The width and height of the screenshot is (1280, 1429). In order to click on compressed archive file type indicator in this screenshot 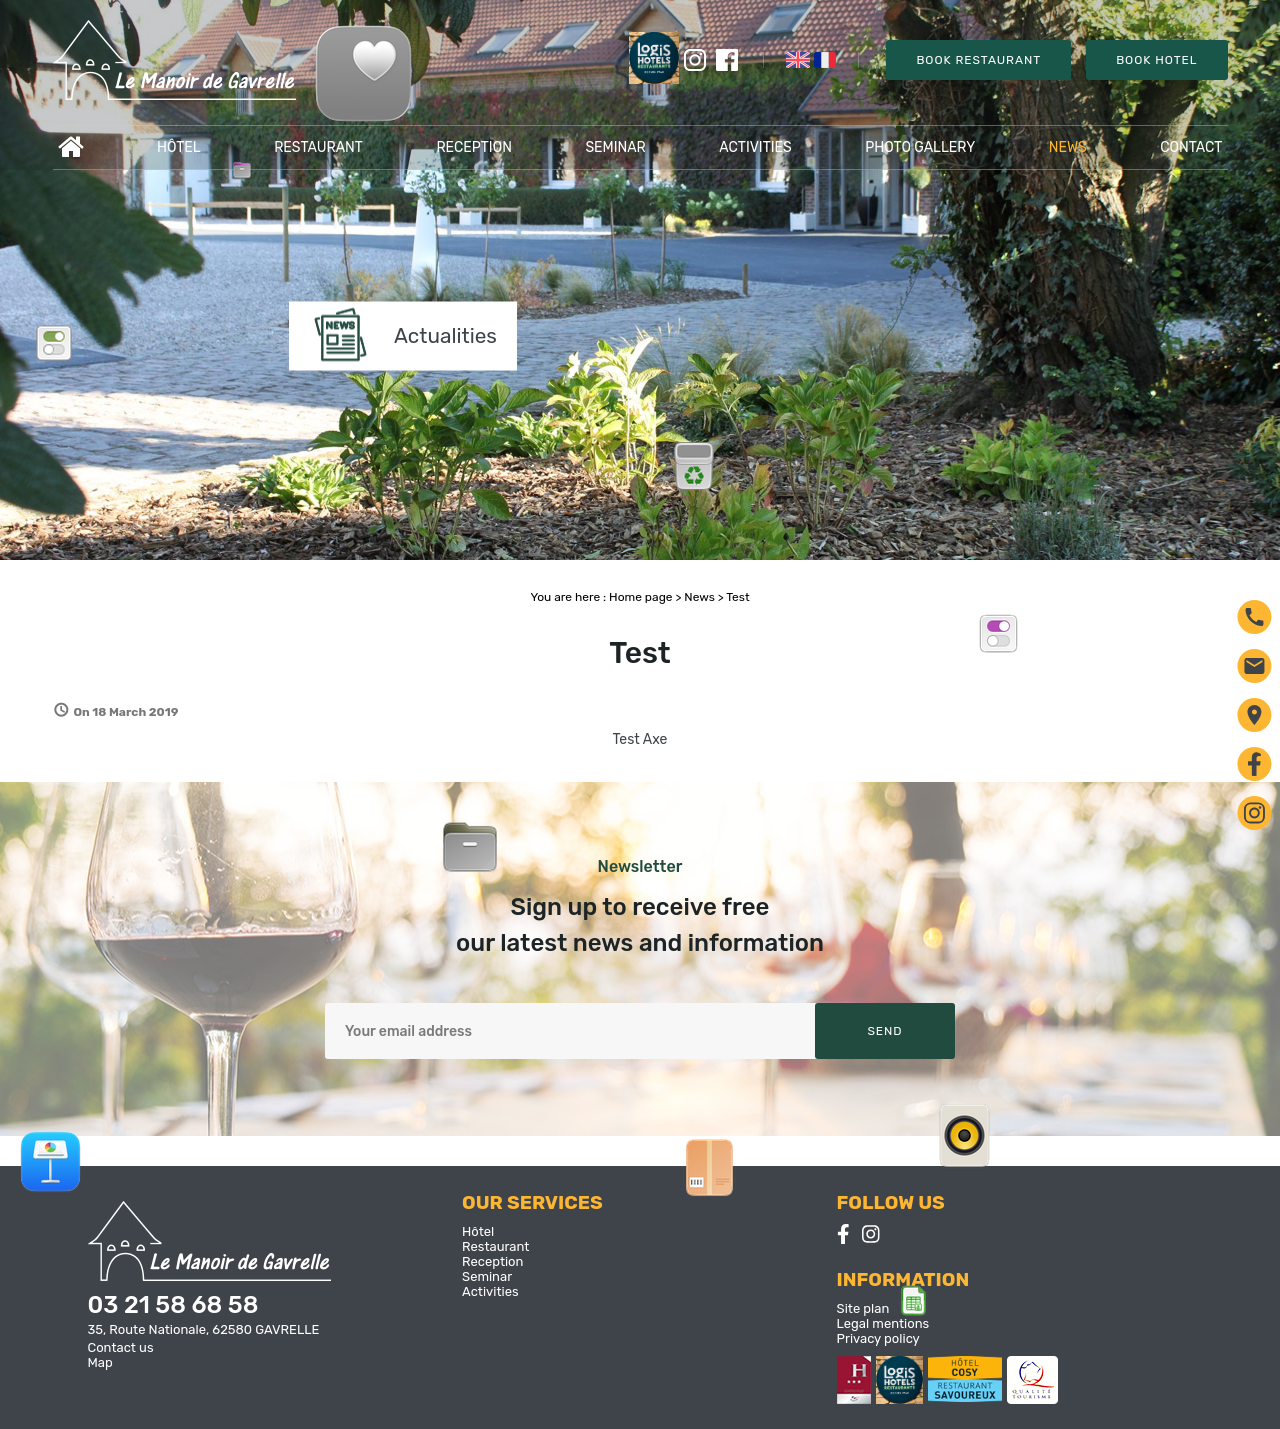, I will do `click(709, 1167)`.